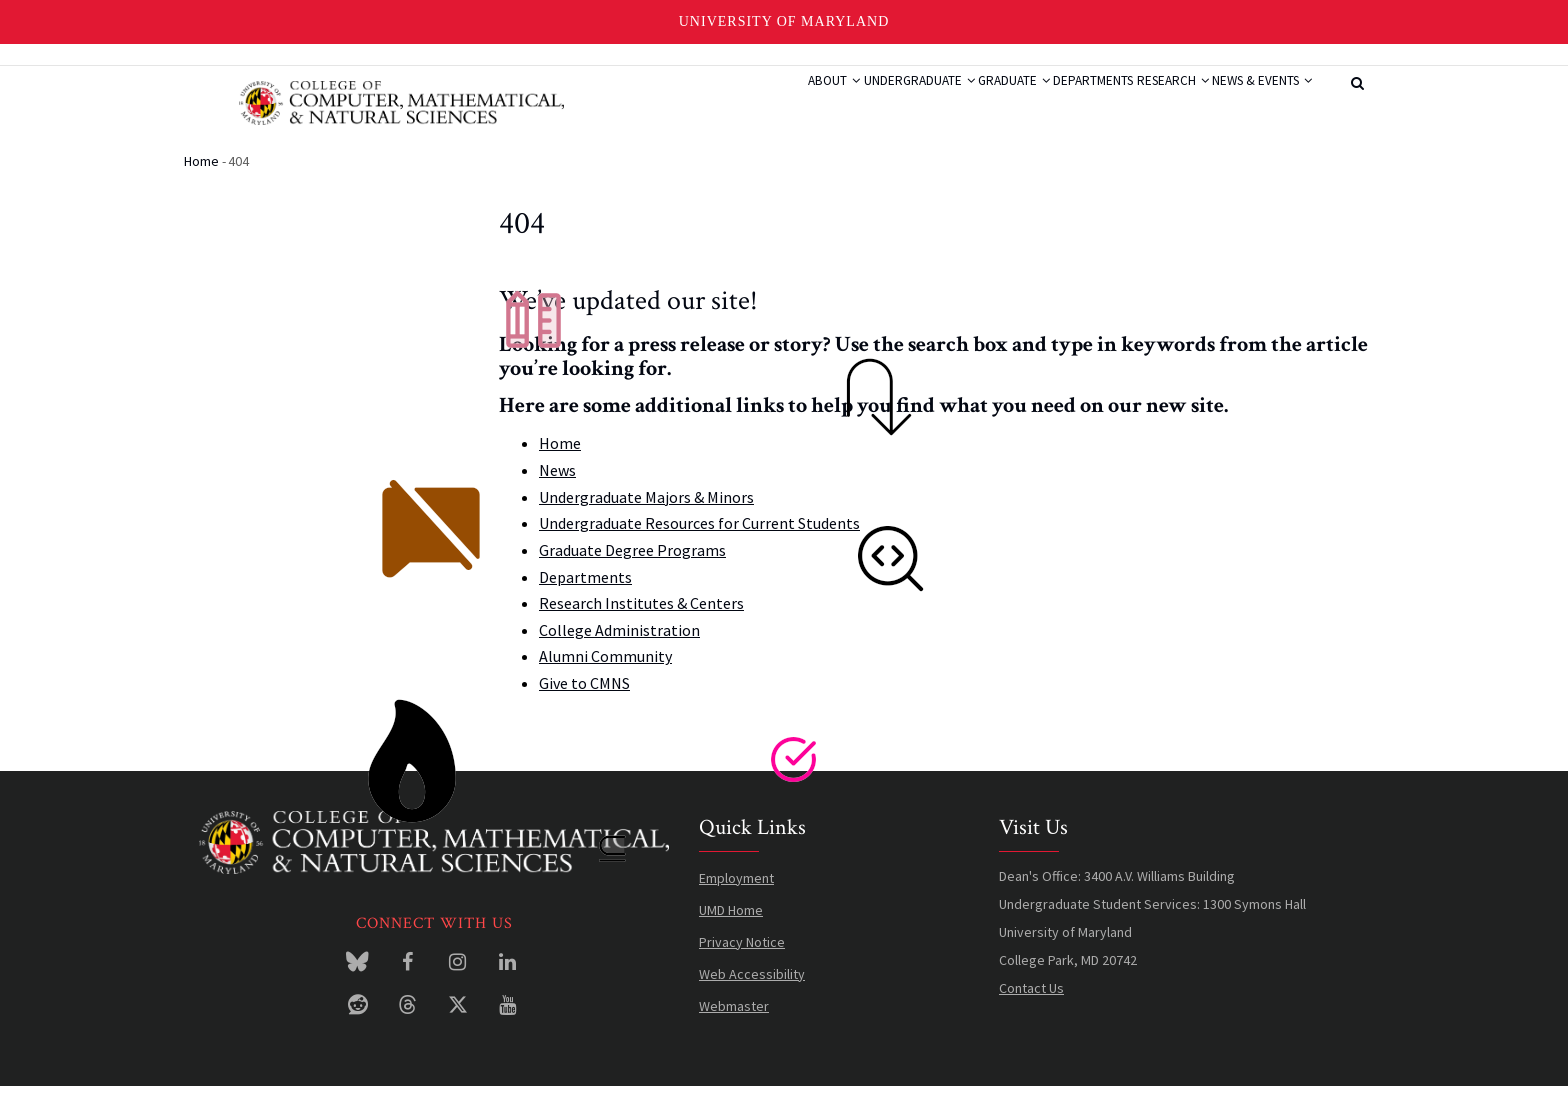  Describe the element at coordinates (793, 759) in the screenshot. I see `task or action completed successfully` at that location.